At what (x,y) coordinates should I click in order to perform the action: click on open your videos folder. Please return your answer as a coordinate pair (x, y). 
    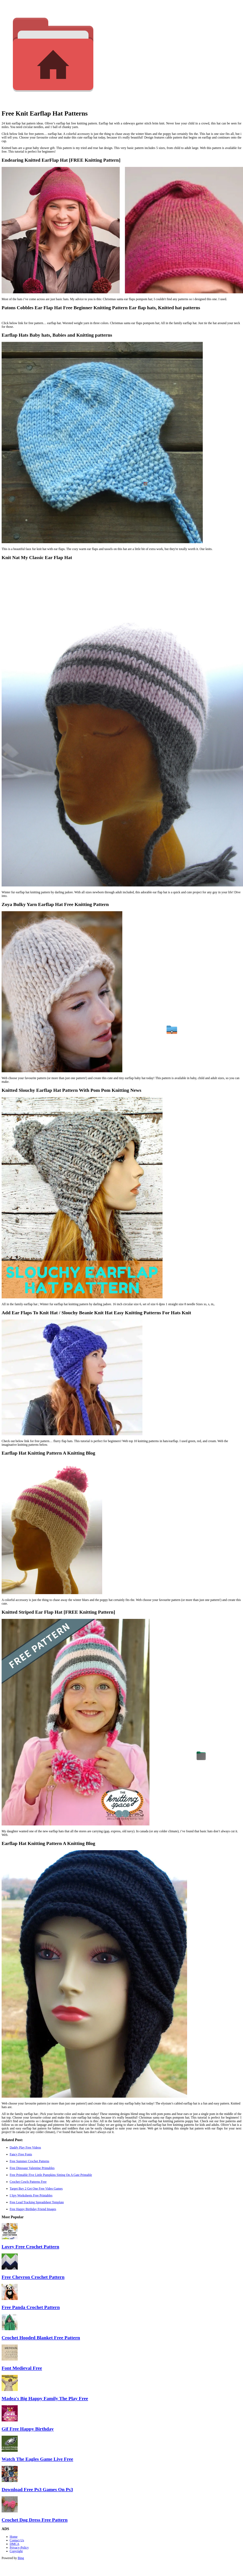
    Looking at the image, I should click on (145, 484).